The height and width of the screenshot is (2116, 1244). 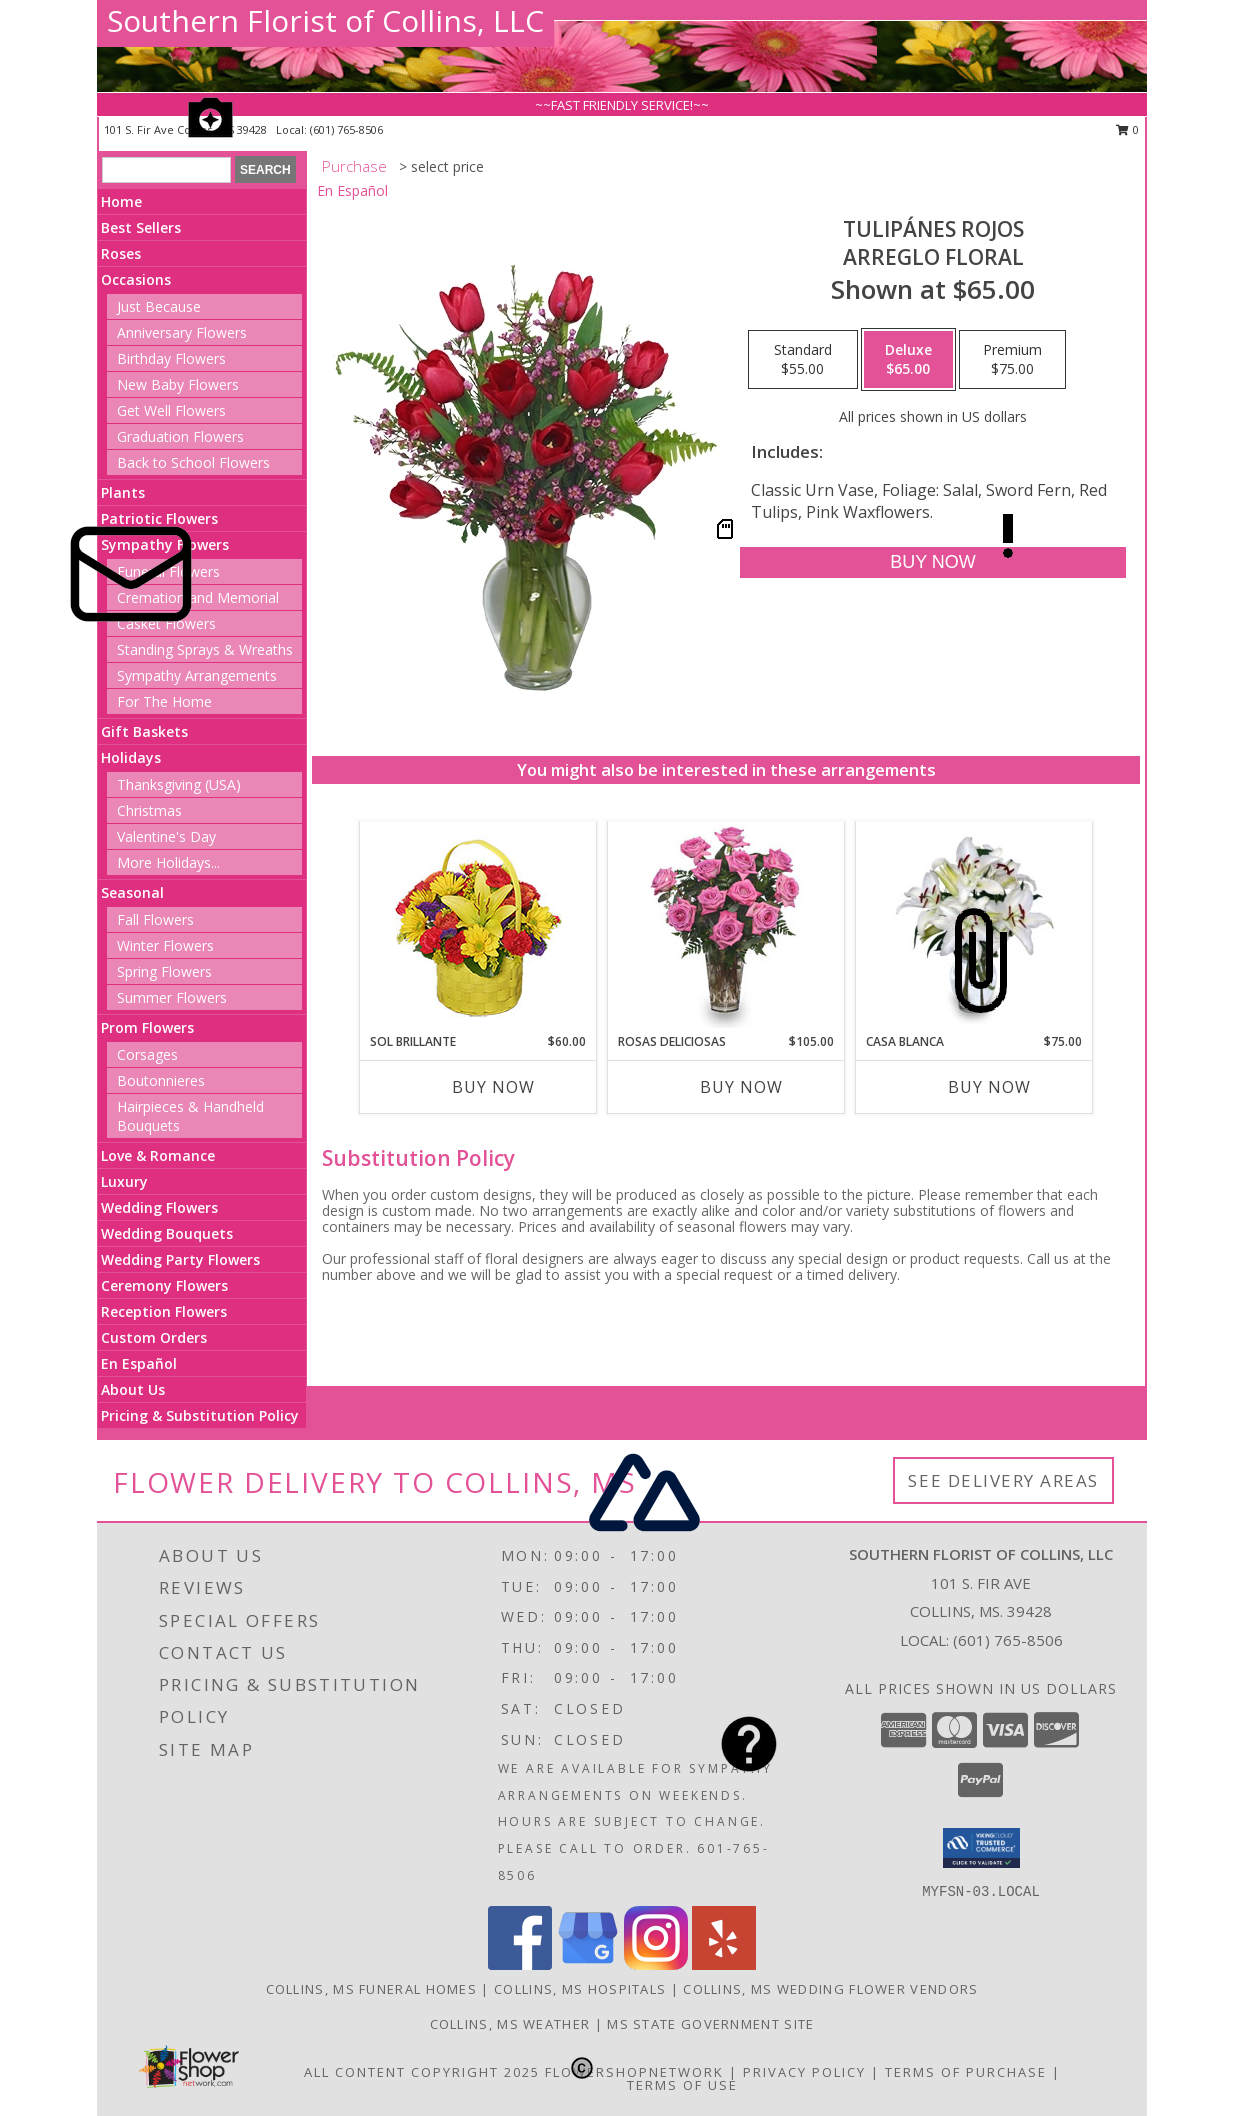 I want to click on enhance or improve photo quality, so click(x=210, y=117).